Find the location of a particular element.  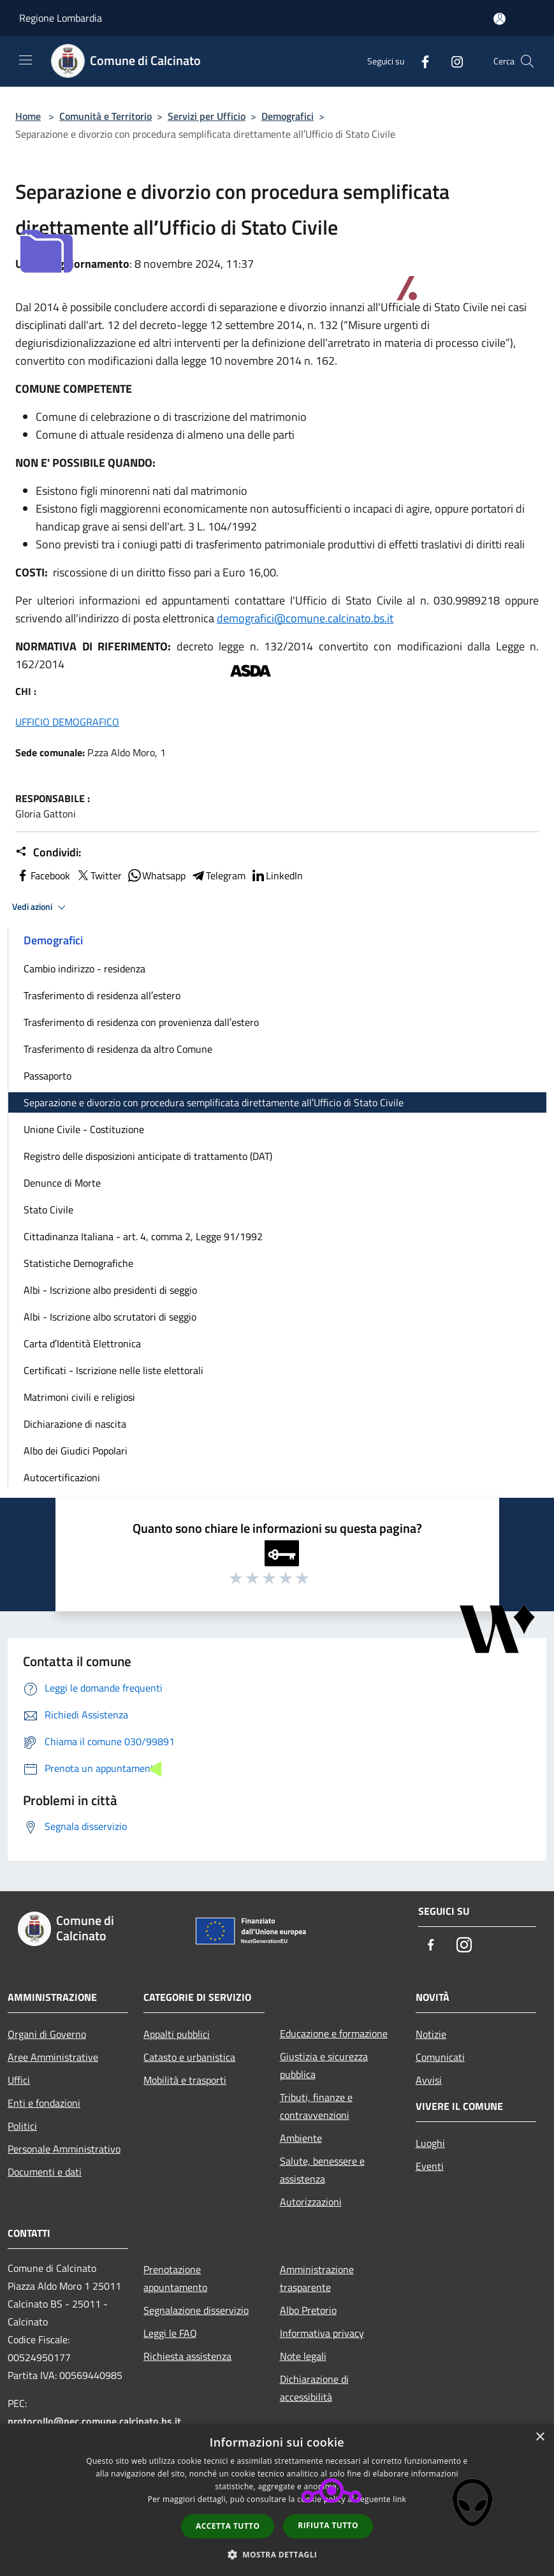

play media in reverse is located at coordinates (156, 1769).